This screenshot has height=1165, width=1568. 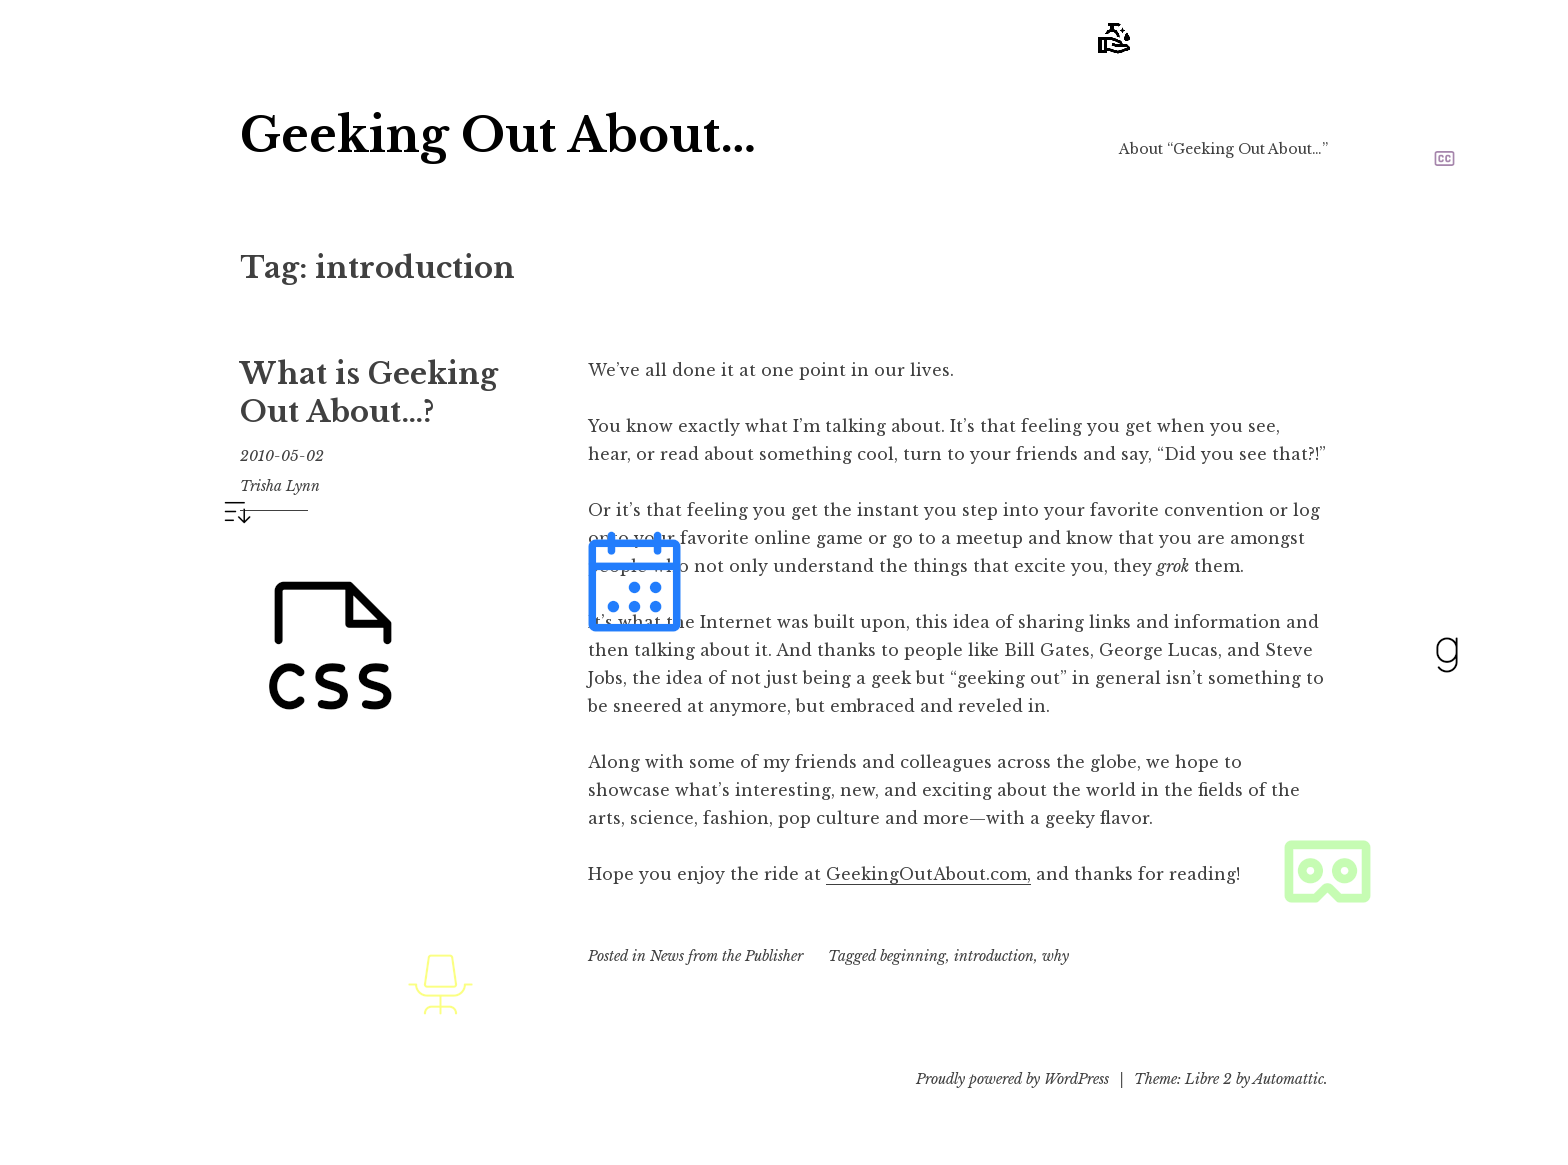 What do you see at coordinates (1327, 871) in the screenshot?
I see `launch google cardboard VR experience` at bounding box center [1327, 871].